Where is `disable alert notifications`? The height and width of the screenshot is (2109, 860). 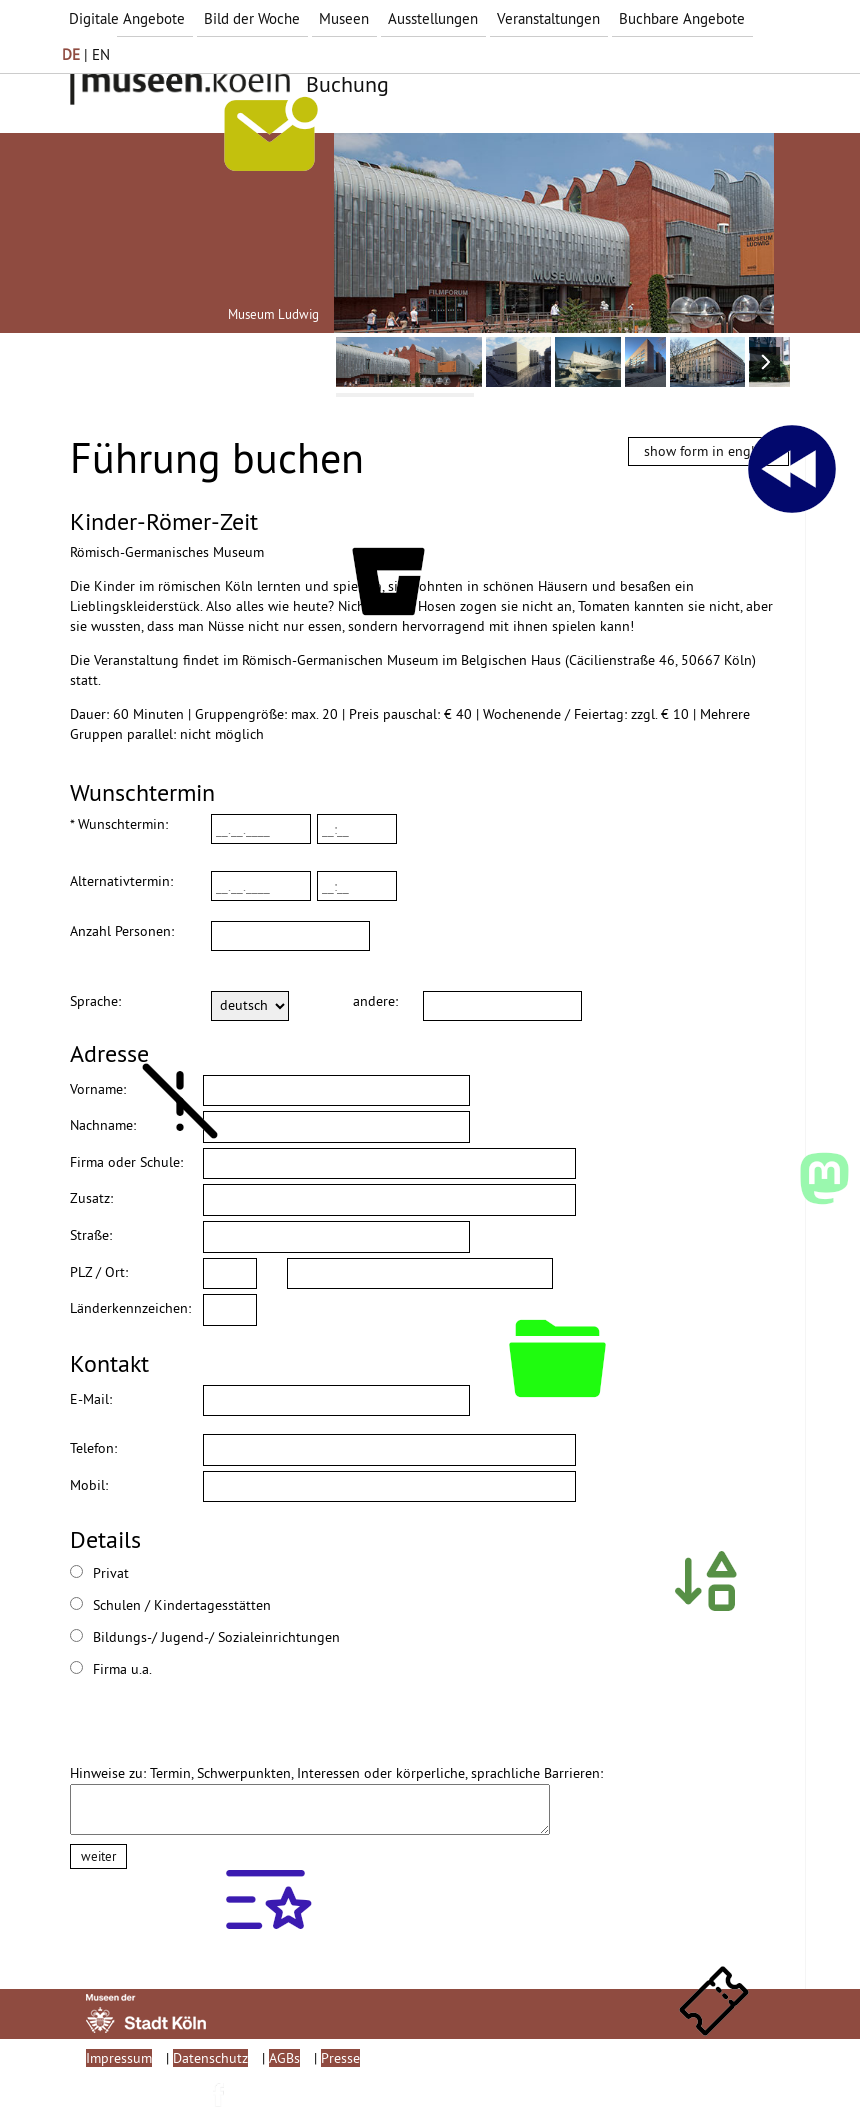
disable alert notifications is located at coordinates (180, 1101).